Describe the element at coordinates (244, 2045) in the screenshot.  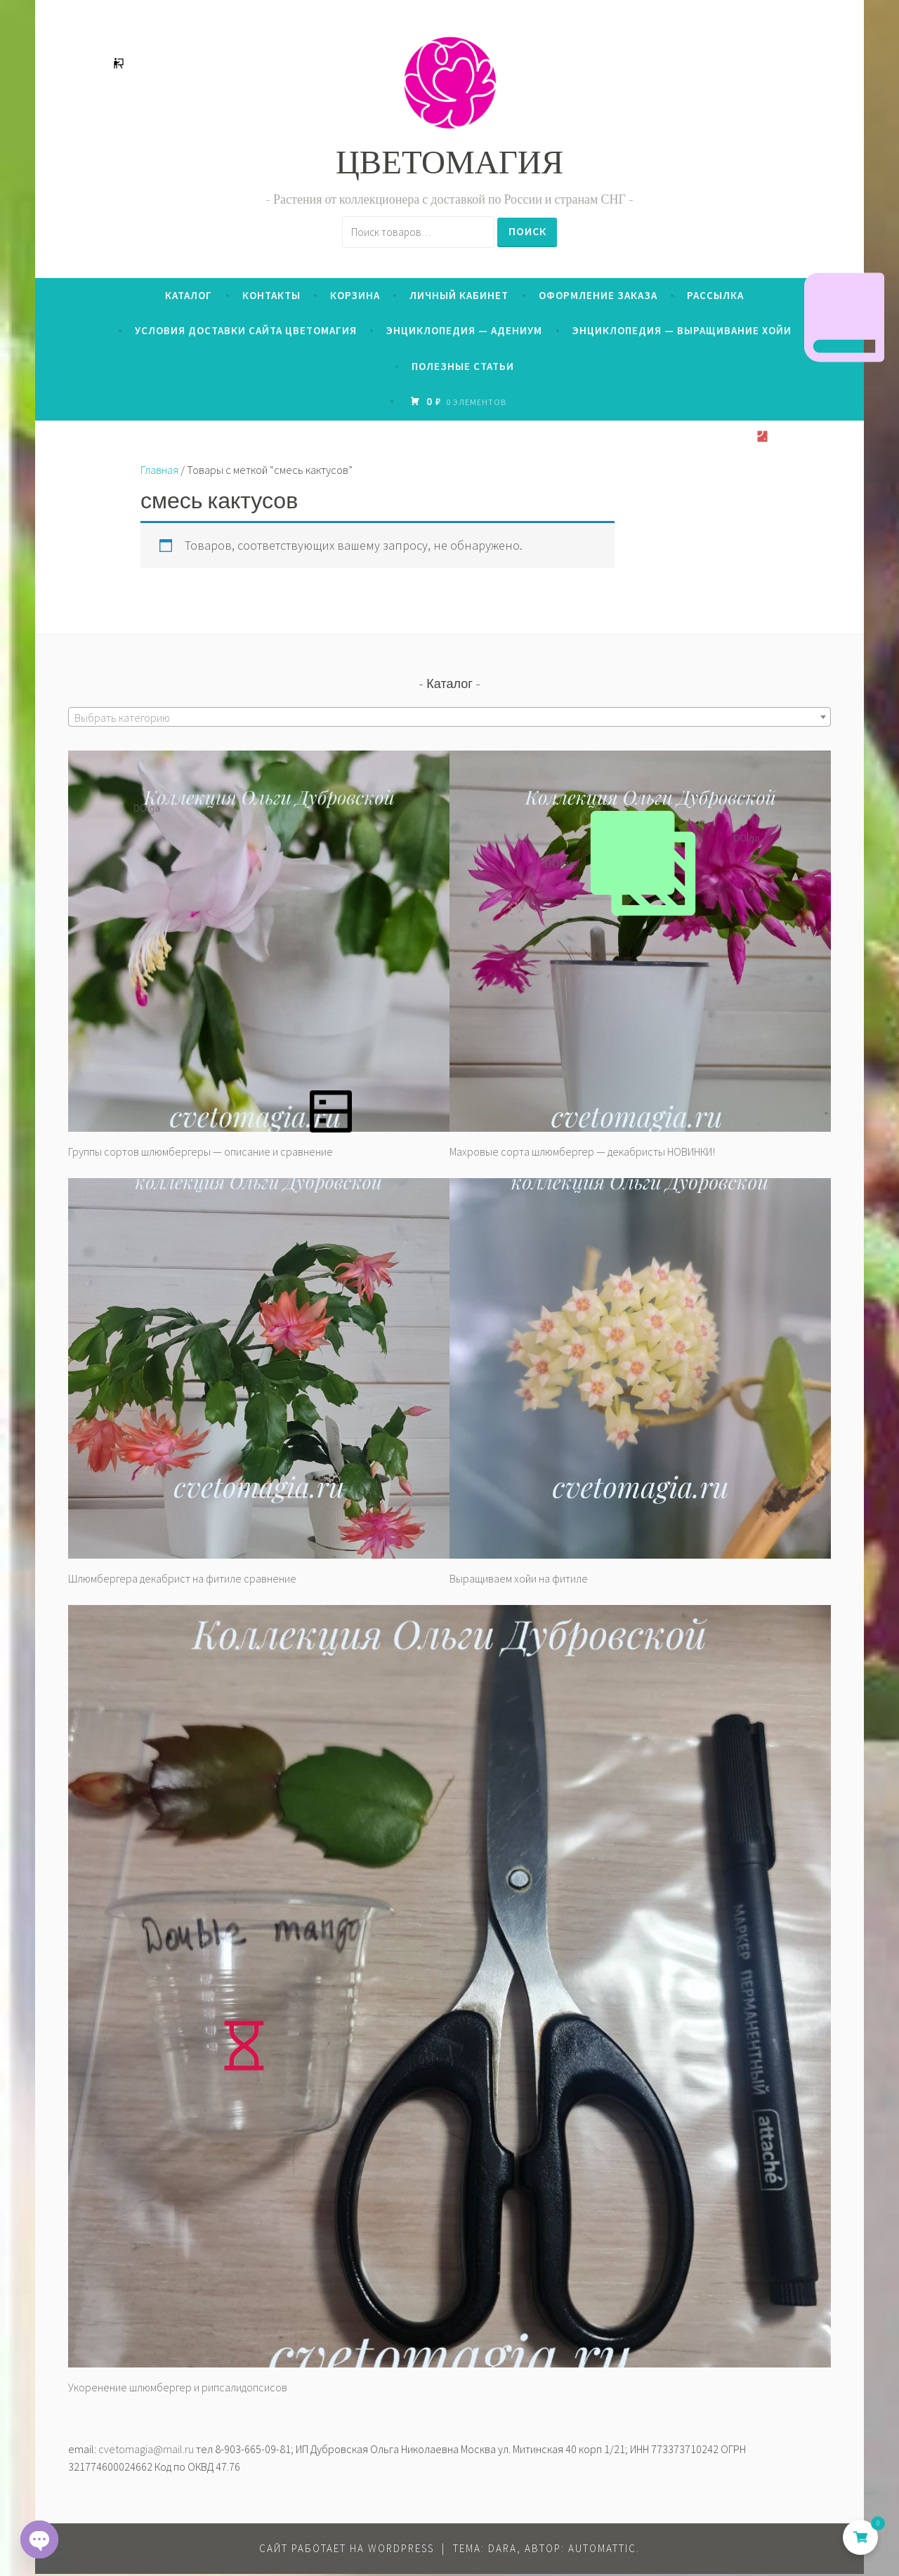
I see `indicates a loading or processing state` at that location.